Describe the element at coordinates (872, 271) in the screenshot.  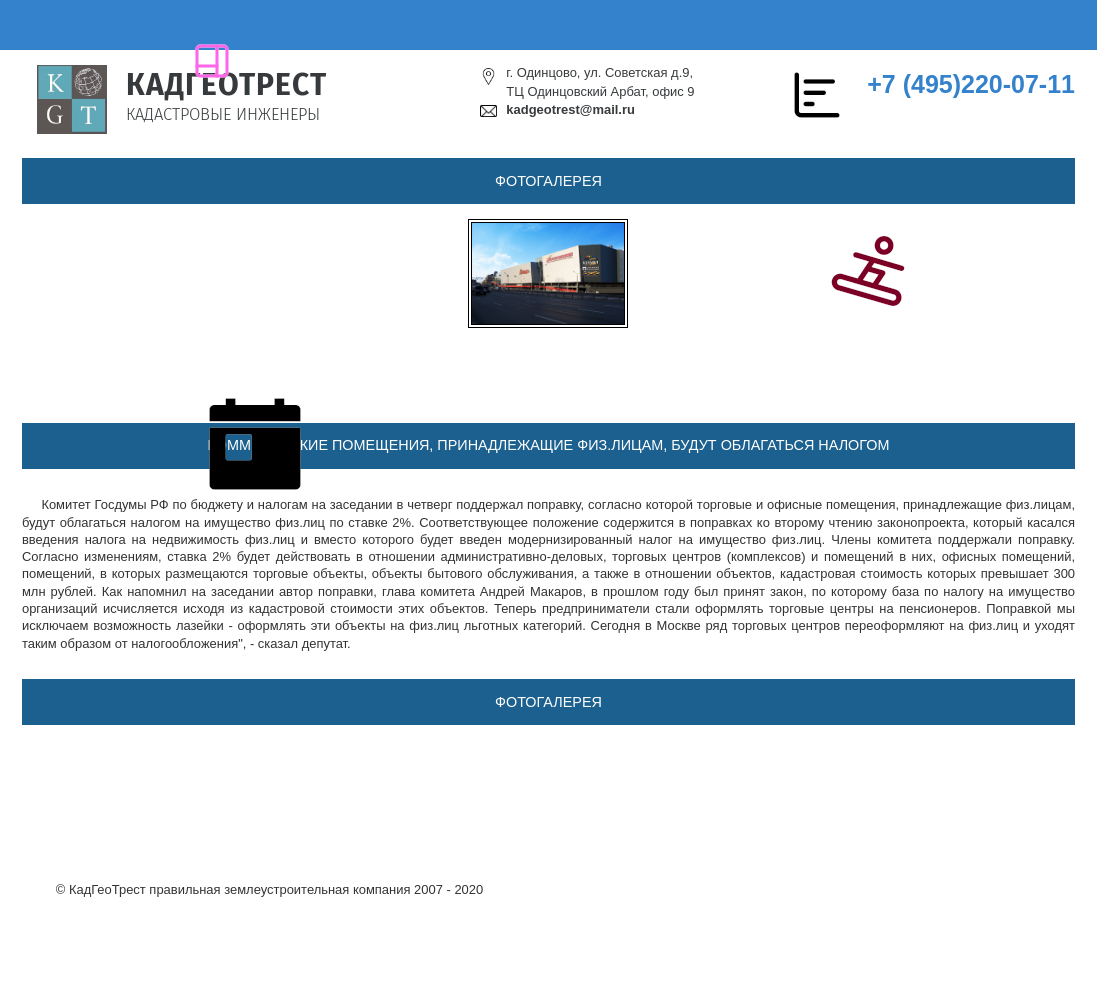
I see `access snowboarding or winter sports content` at that location.